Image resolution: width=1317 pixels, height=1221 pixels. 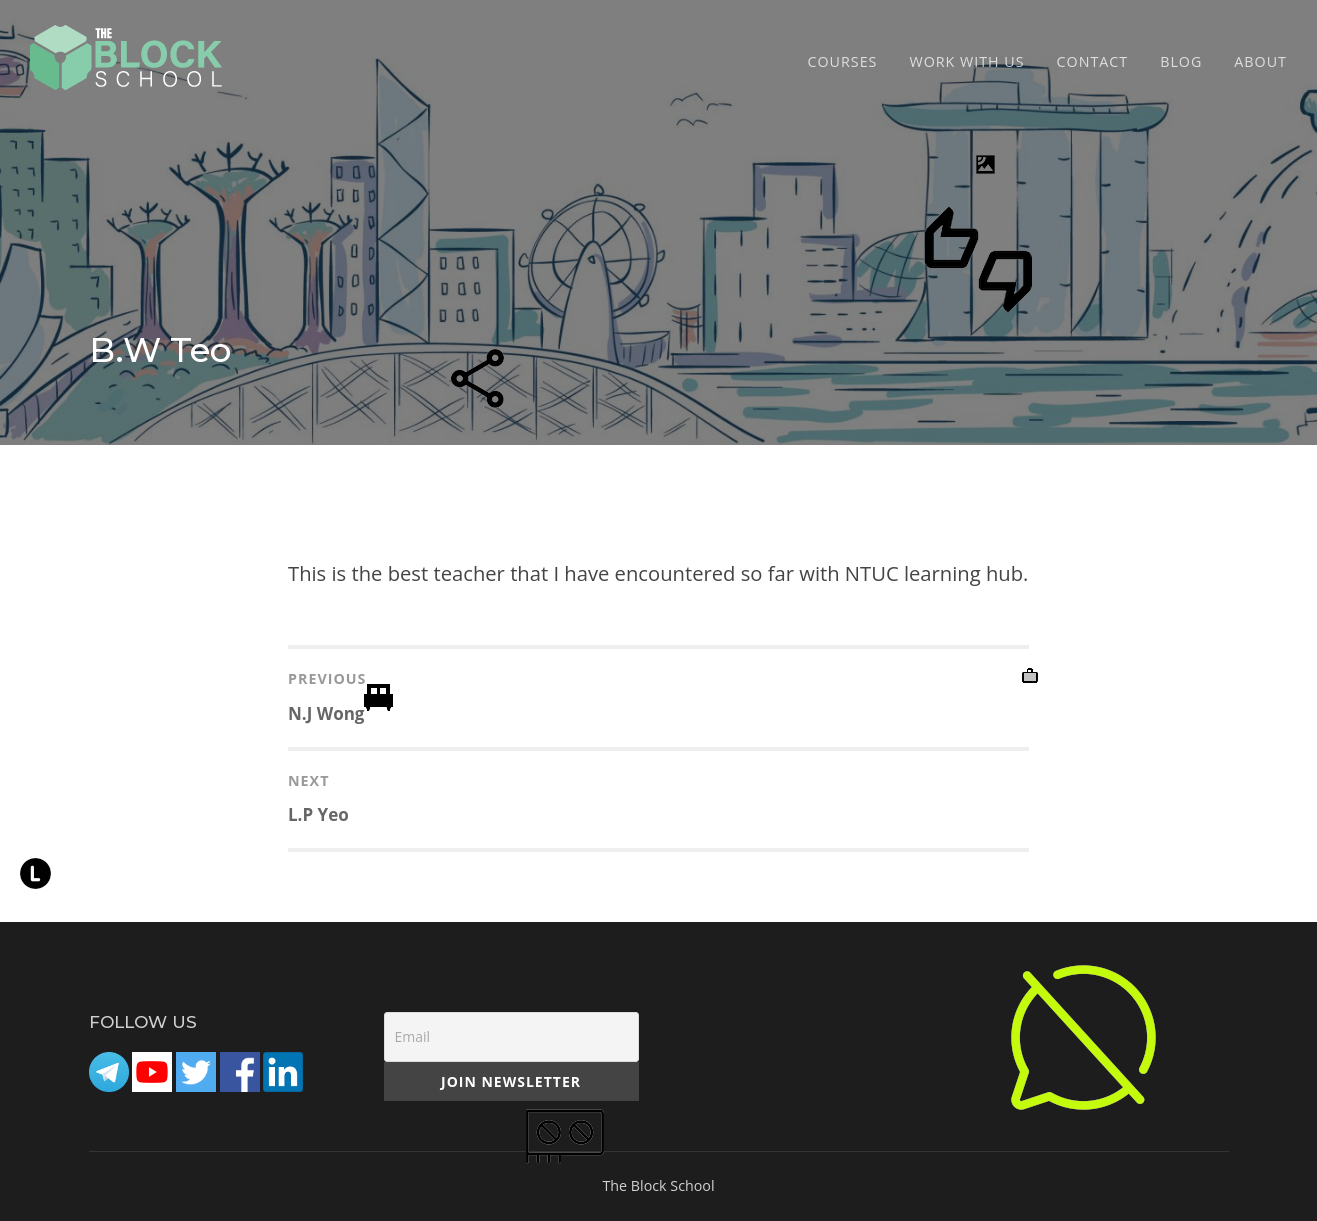 I want to click on access work-related files or documents, so click(x=1030, y=676).